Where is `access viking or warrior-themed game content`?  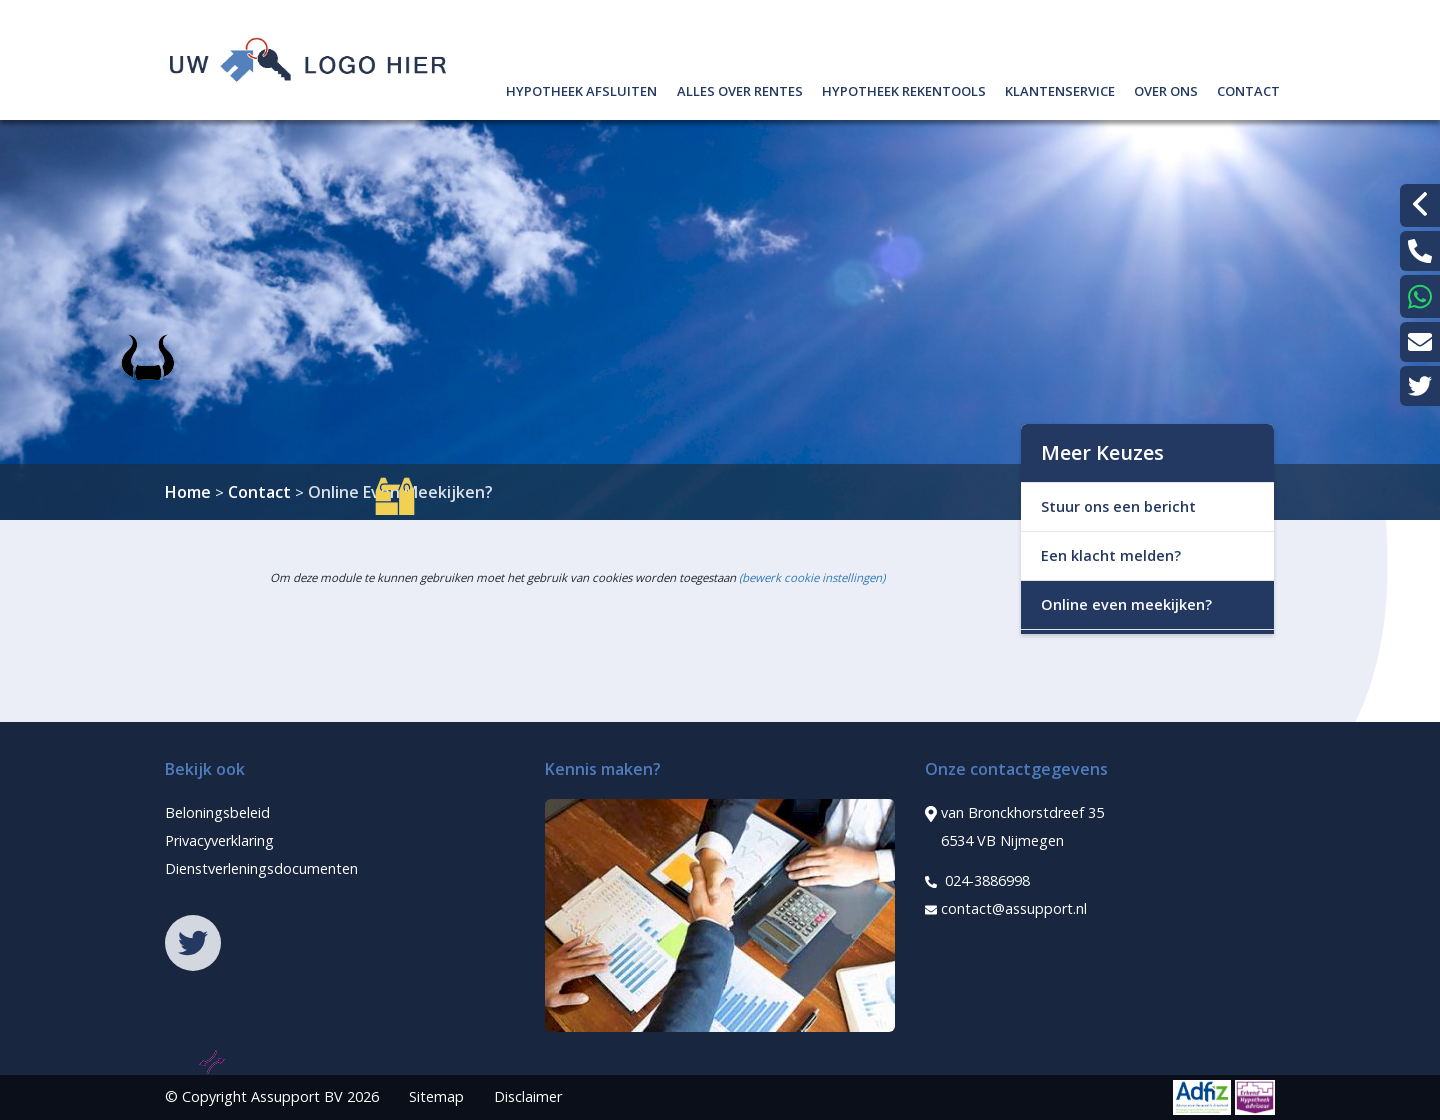
access viking or warrior-themed game content is located at coordinates (148, 359).